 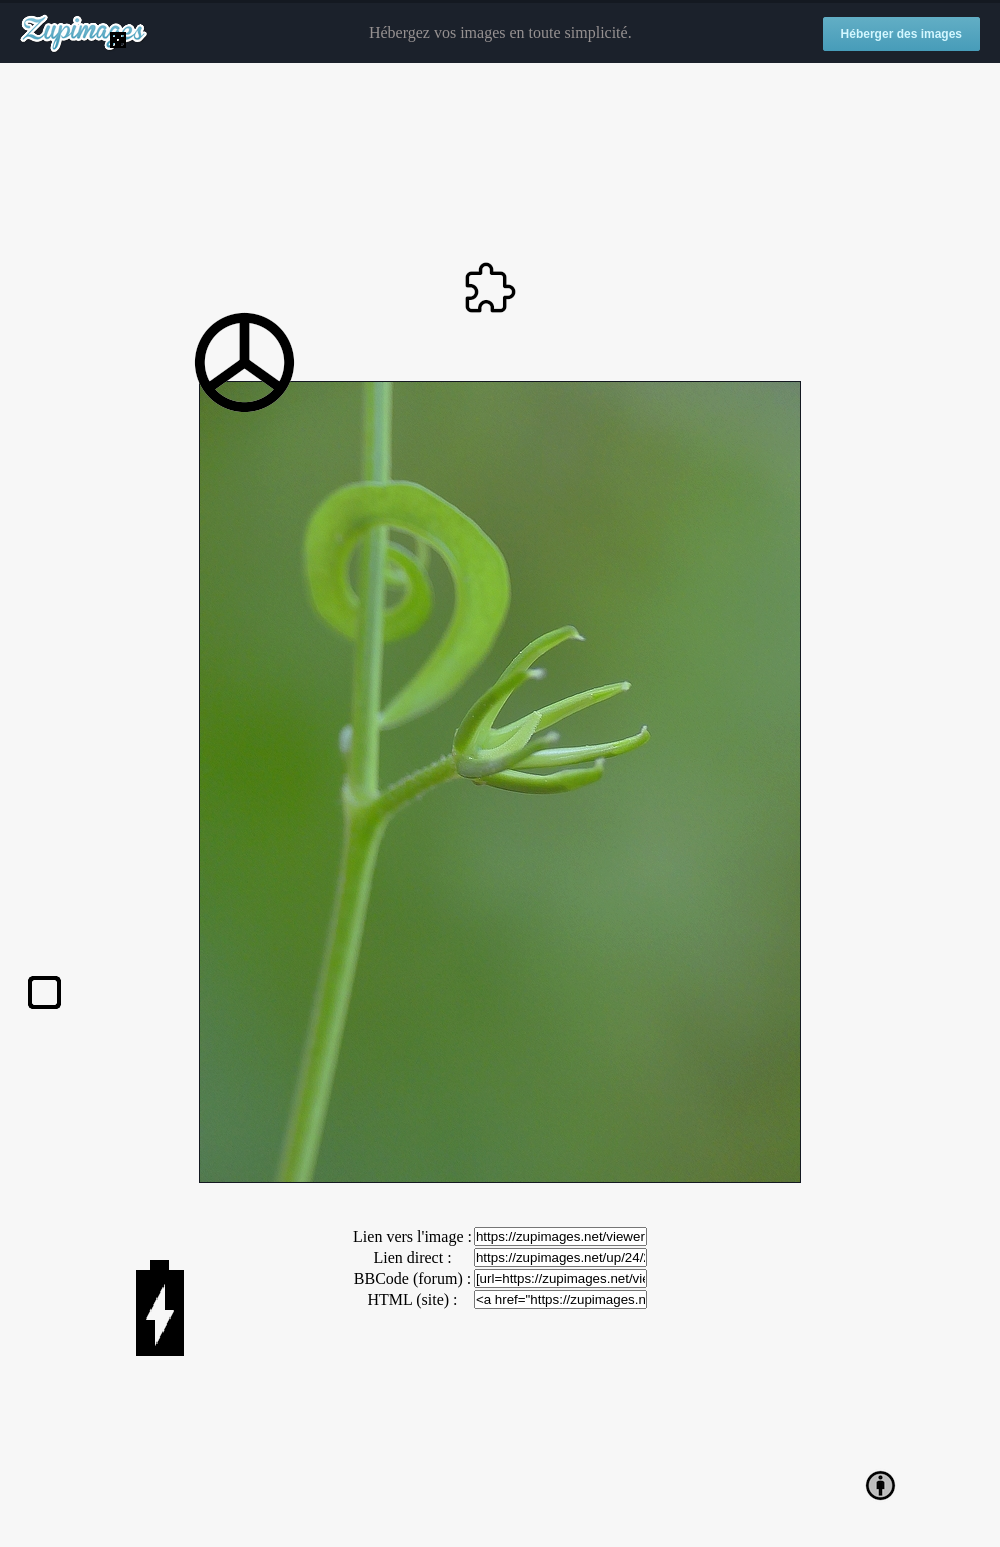 I want to click on mercedes-benz brand logo, so click(x=244, y=362).